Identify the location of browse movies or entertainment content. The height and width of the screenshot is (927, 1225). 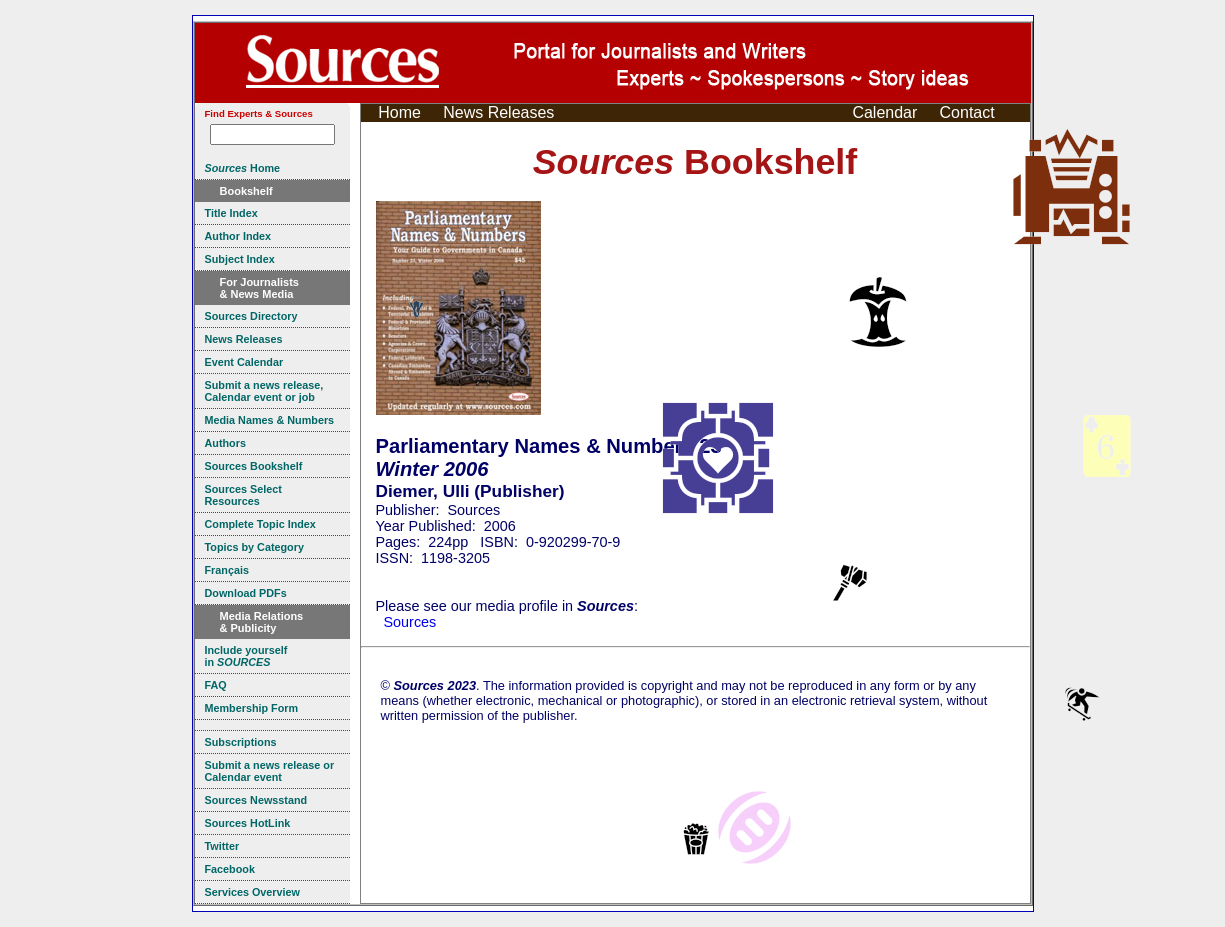
(696, 839).